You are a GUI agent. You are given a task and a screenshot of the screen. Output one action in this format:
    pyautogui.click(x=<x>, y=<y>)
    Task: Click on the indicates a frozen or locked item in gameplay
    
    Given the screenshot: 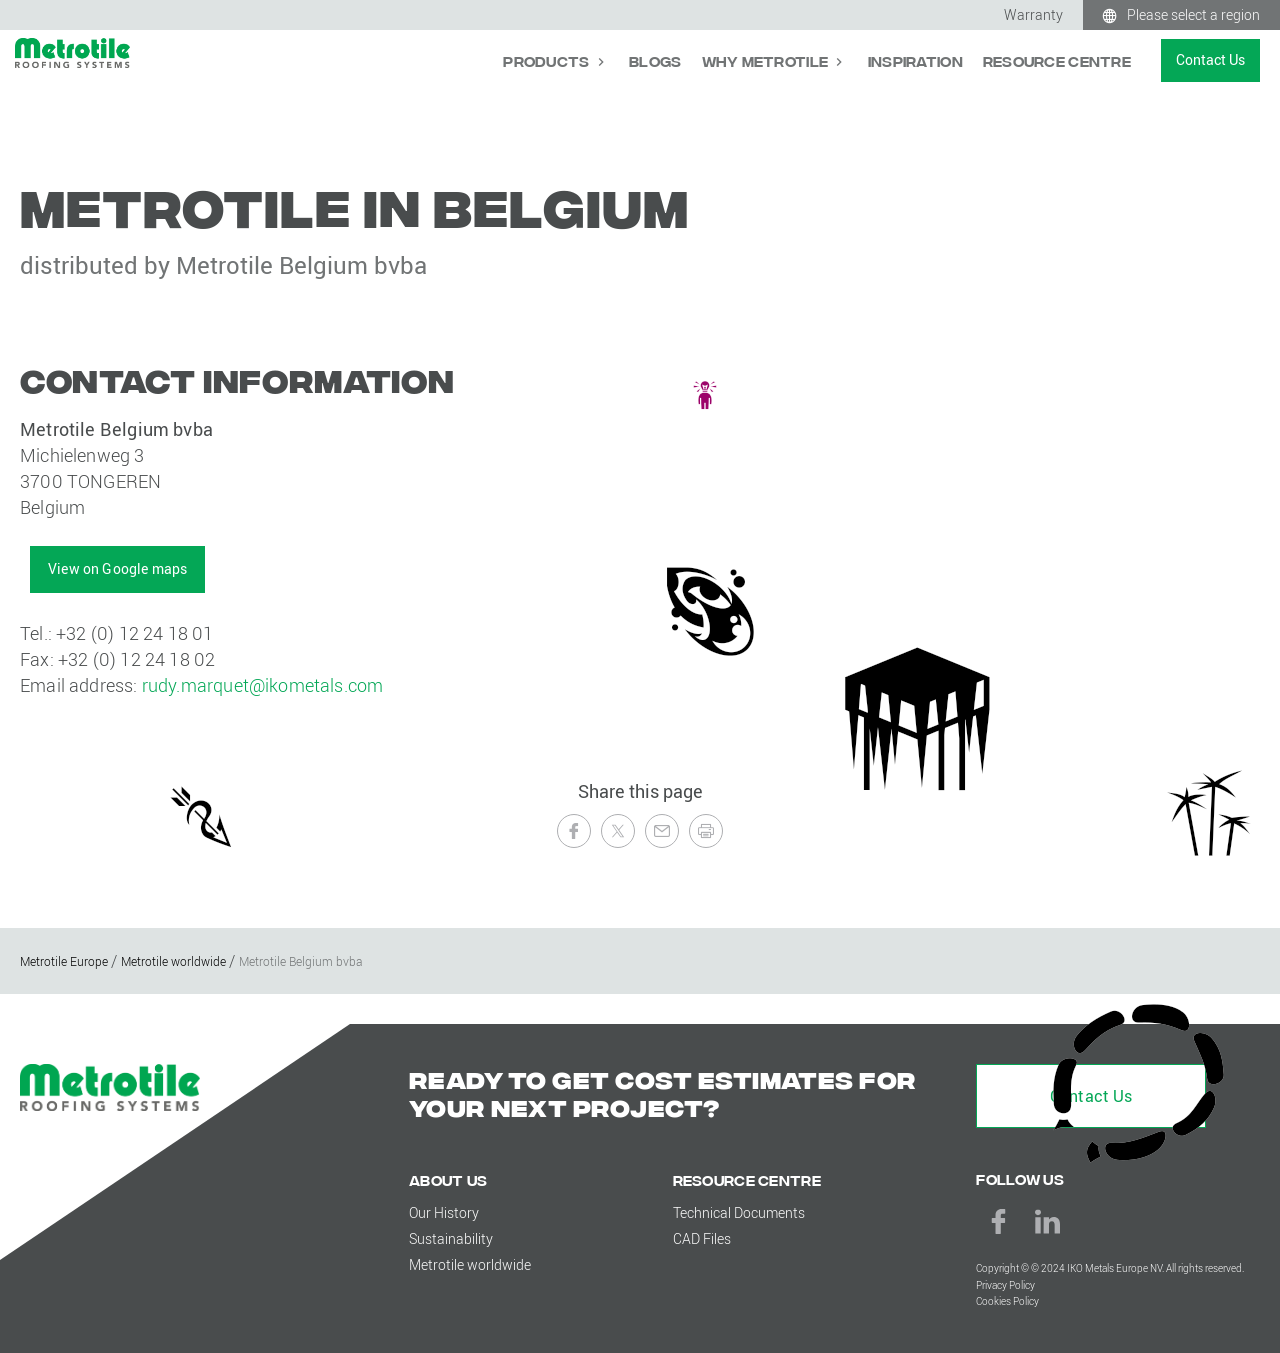 What is the action you would take?
    pyautogui.click(x=916, y=717)
    